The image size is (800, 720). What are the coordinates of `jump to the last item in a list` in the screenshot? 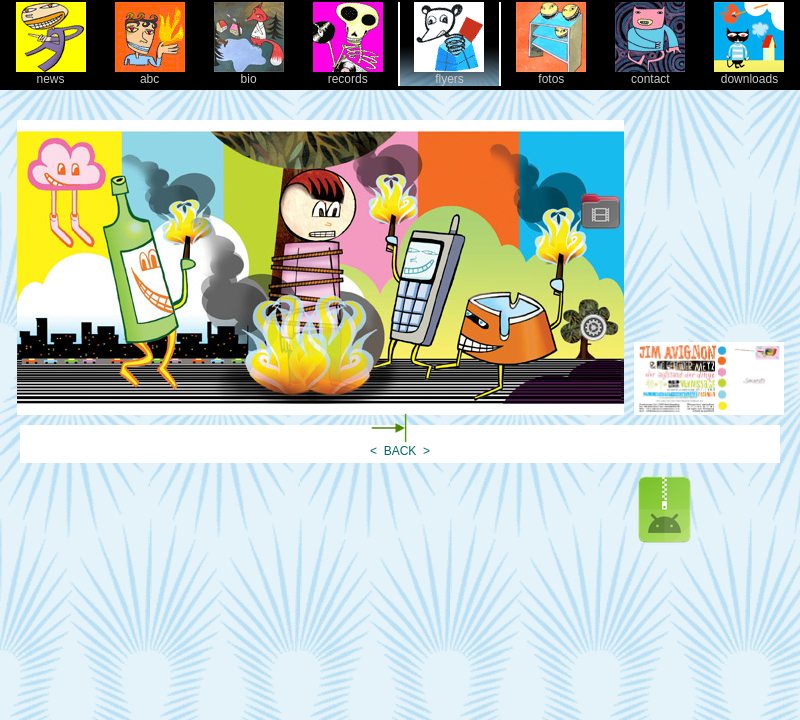 It's located at (389, 428).